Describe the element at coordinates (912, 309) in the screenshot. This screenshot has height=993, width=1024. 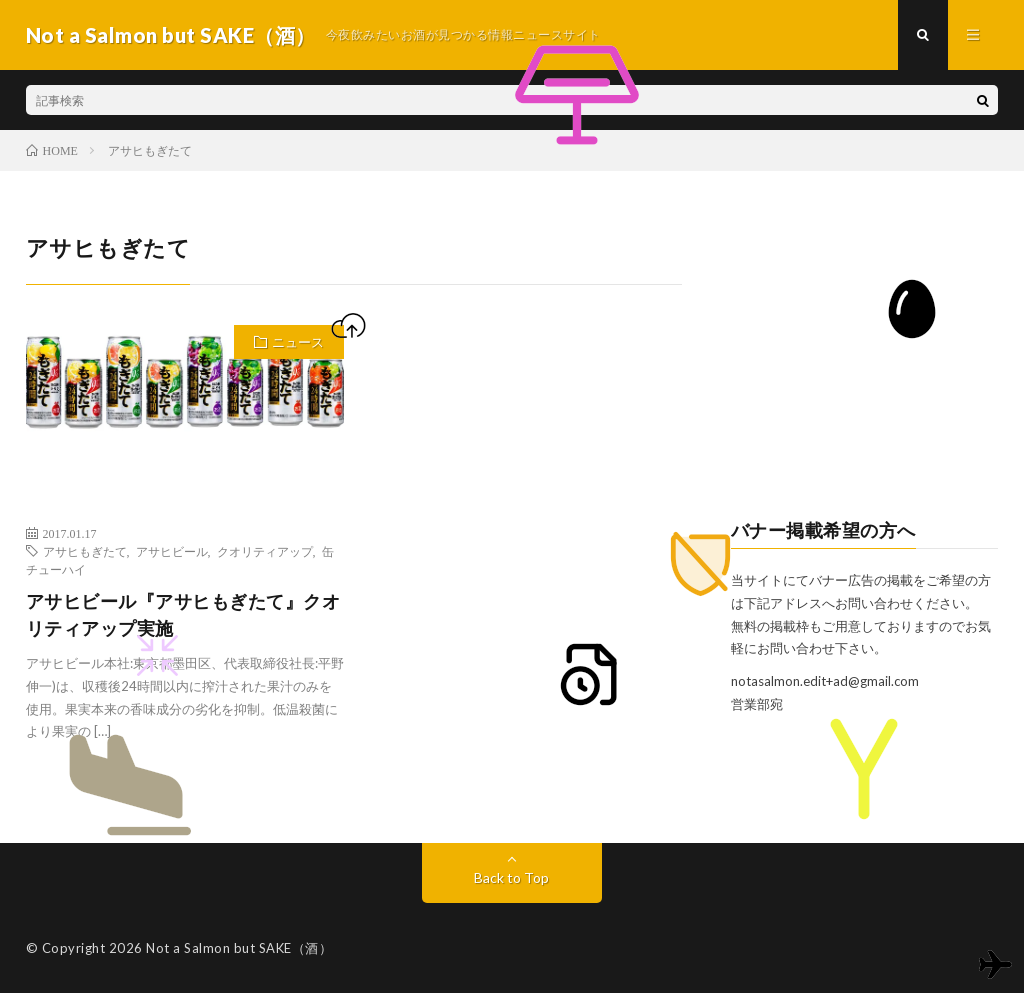
I see `indicates food or breakfast-related content` at that location.